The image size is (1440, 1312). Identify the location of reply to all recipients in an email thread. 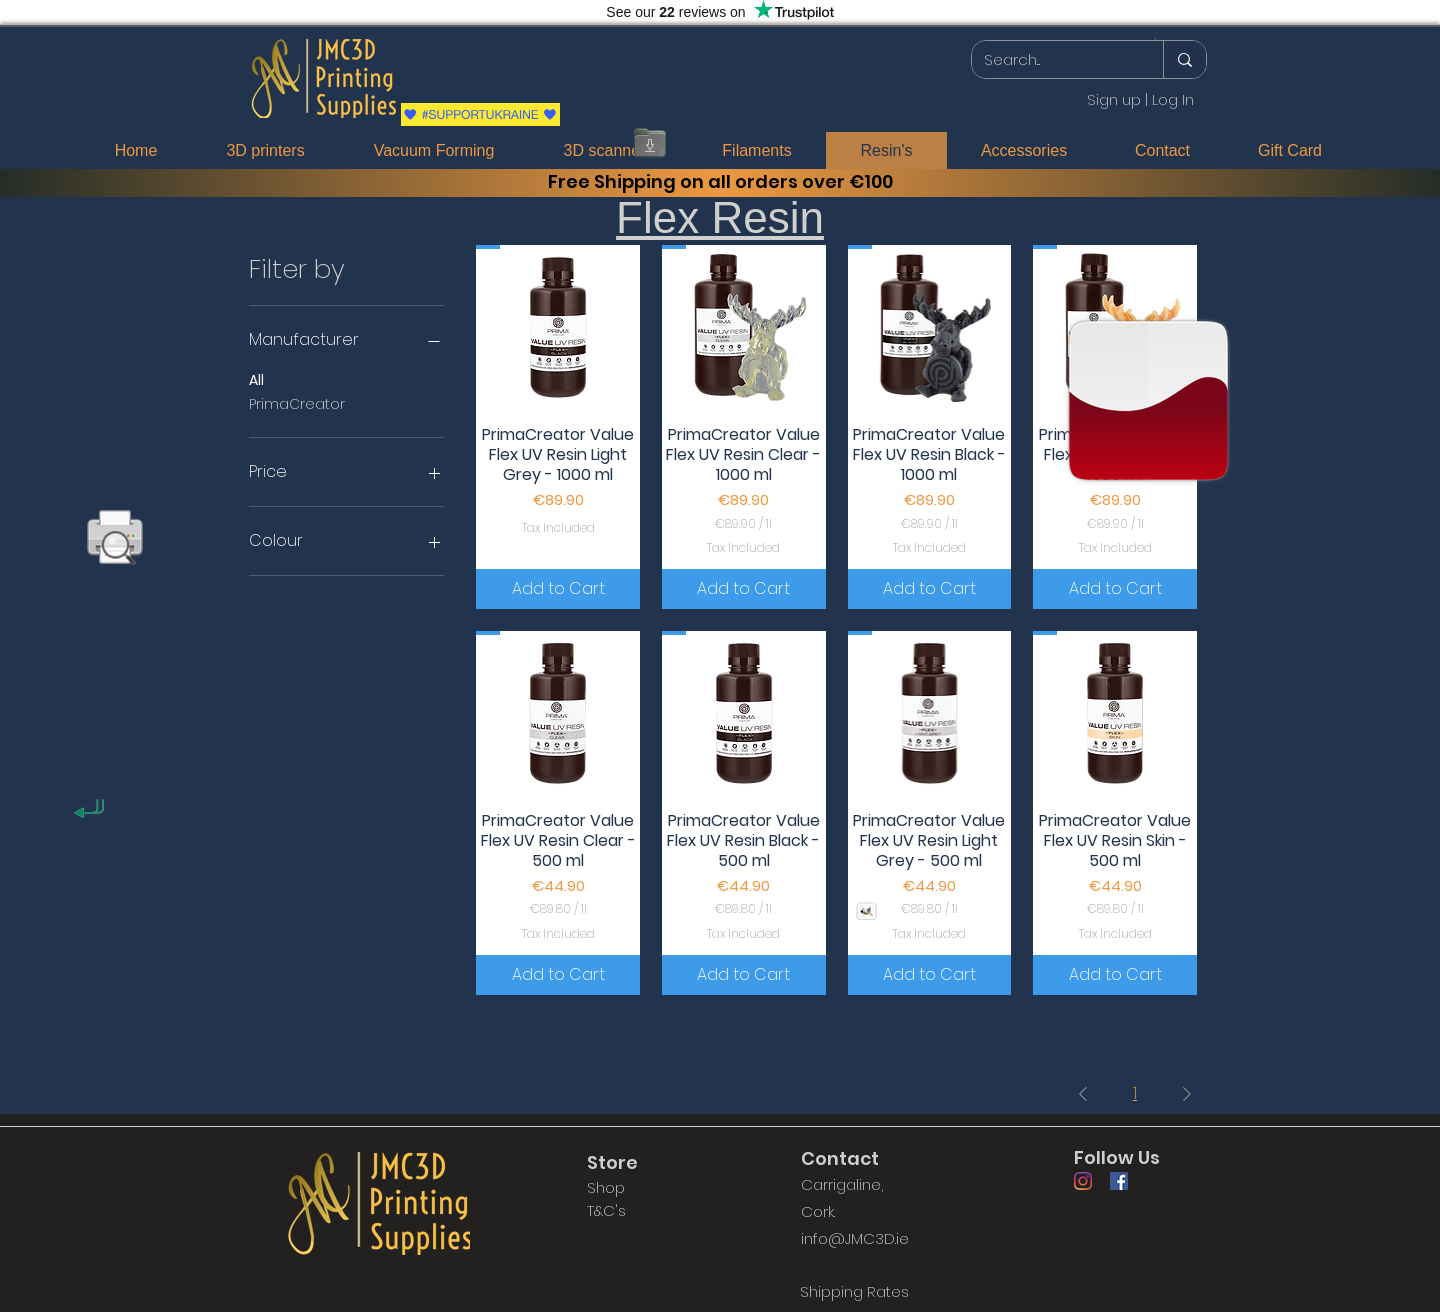
(88, 806).